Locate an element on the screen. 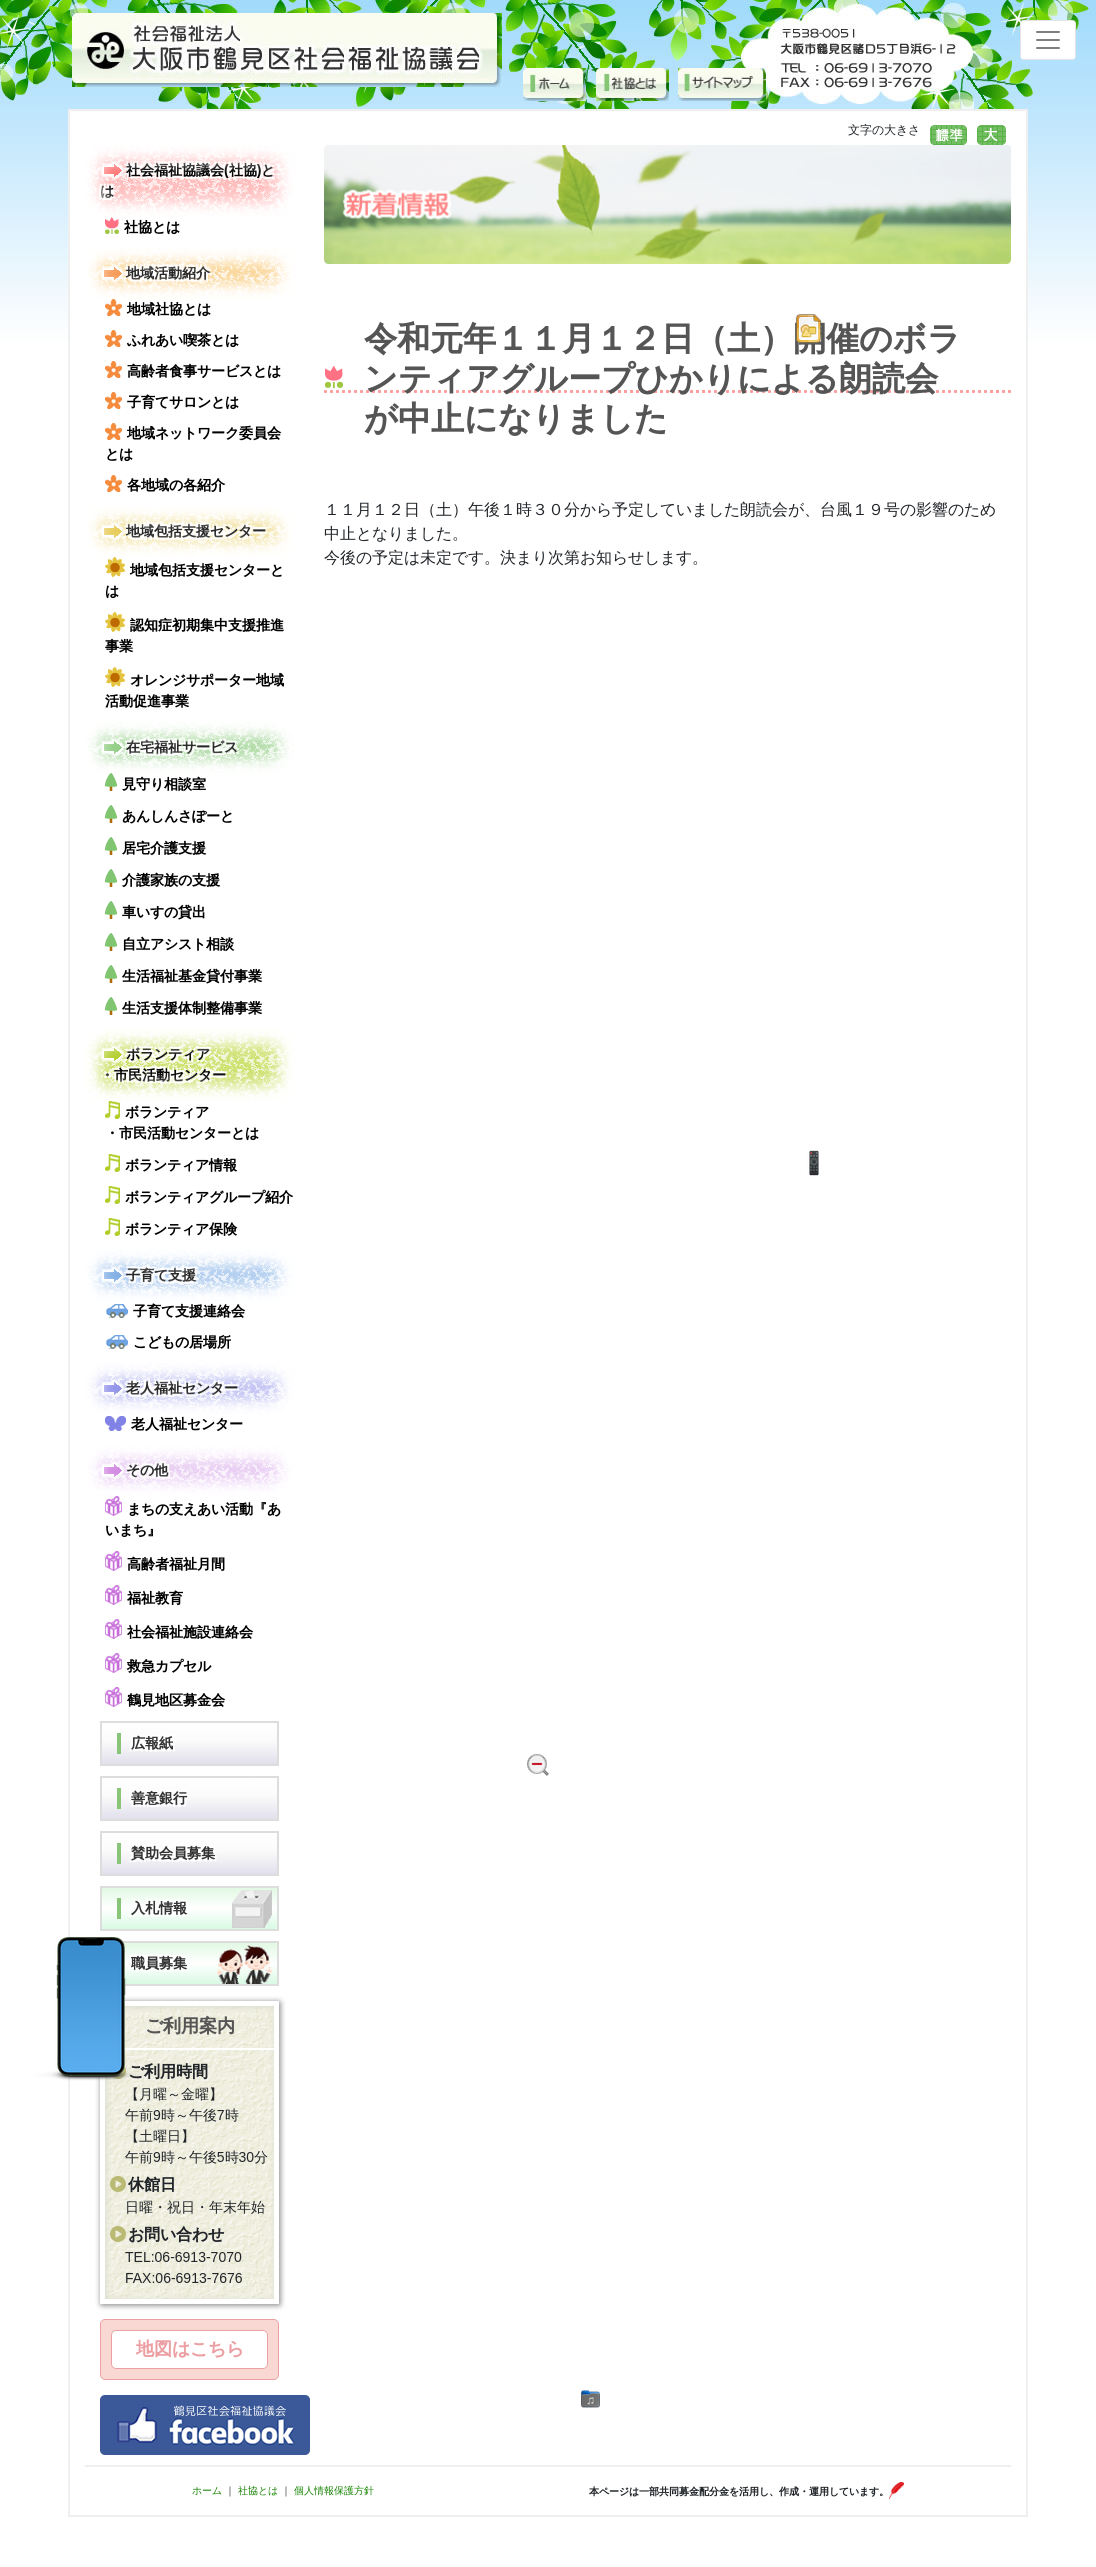 Image resolution: width=1096 pixels, height=2567 pixels. iPhone 13 device icon is located at coordinates (91, 2009).